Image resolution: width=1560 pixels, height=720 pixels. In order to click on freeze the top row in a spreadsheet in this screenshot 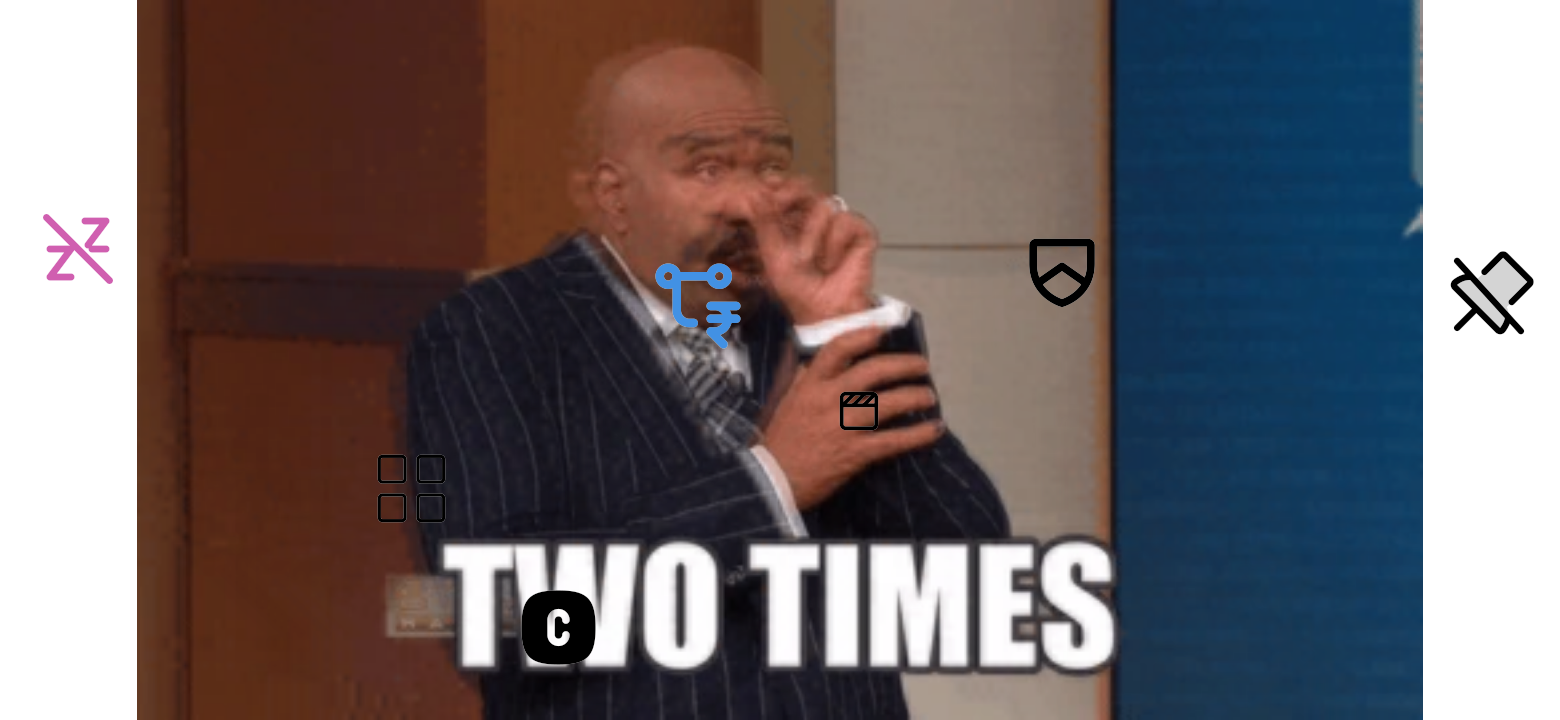, I will do `click(859, 411)`.